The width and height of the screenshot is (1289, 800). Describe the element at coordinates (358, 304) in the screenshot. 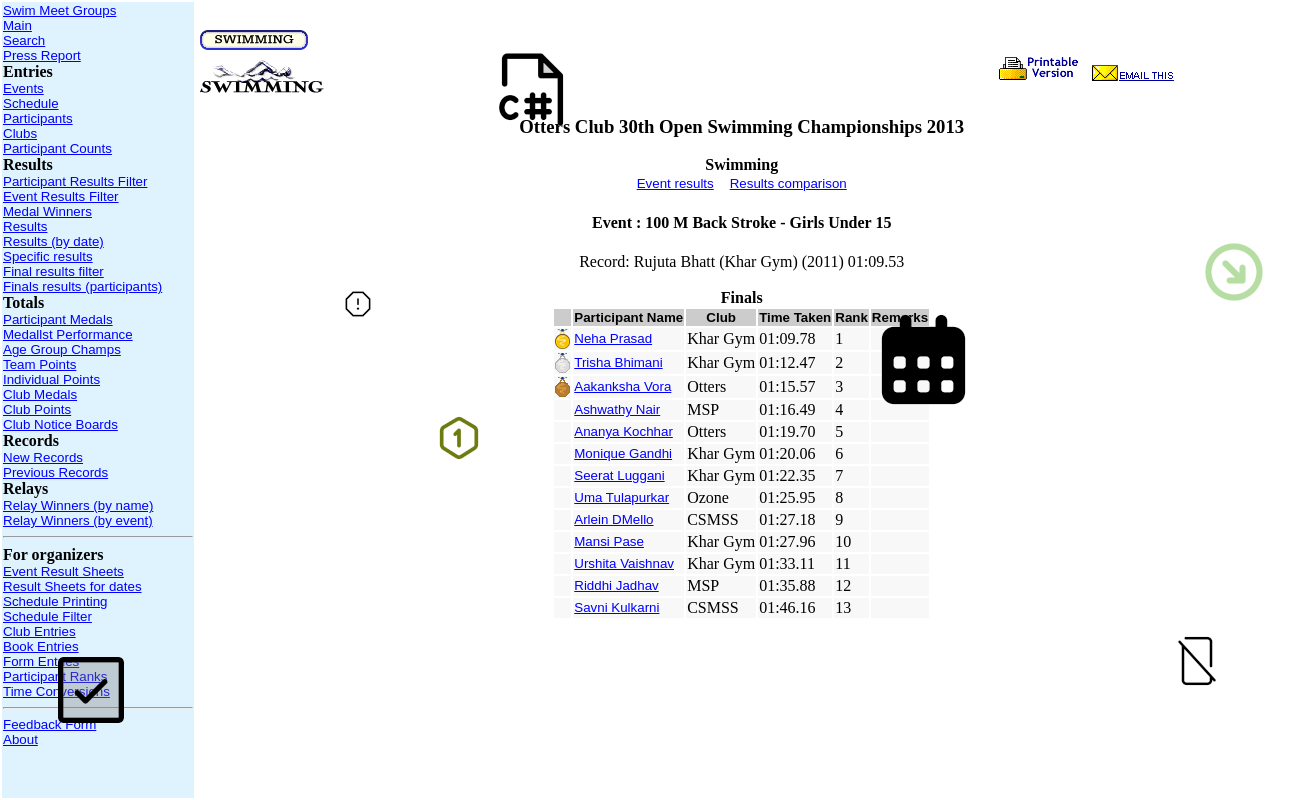

I see `stop or halt current action` at that location.